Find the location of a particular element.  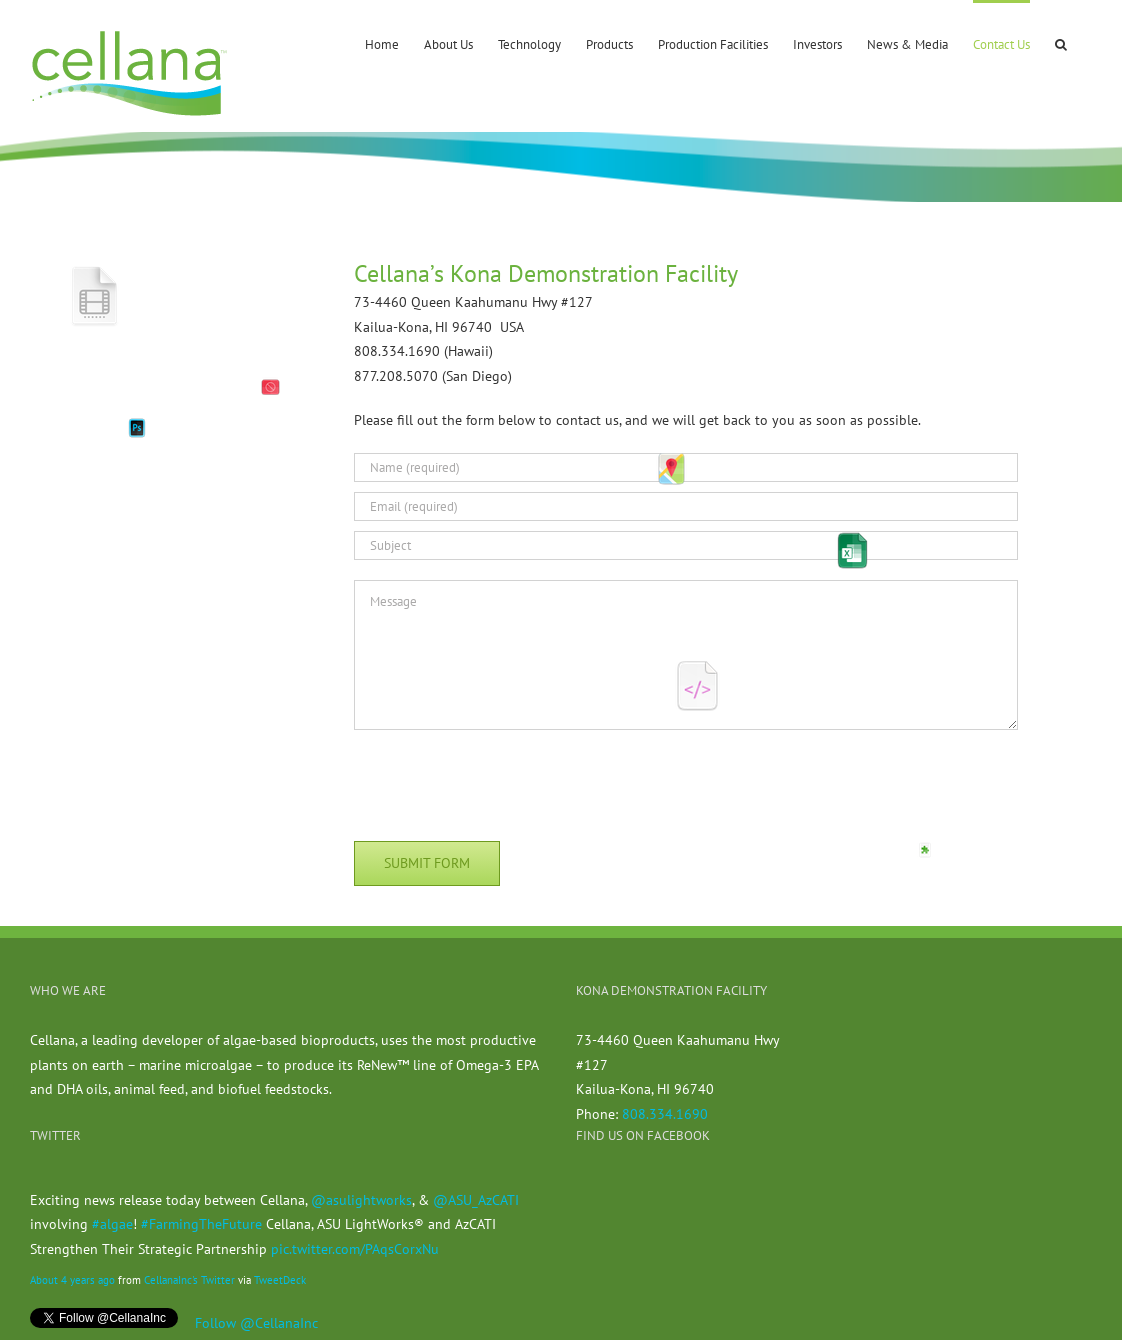

an XML or markup file is located at coordinates (697, 685).